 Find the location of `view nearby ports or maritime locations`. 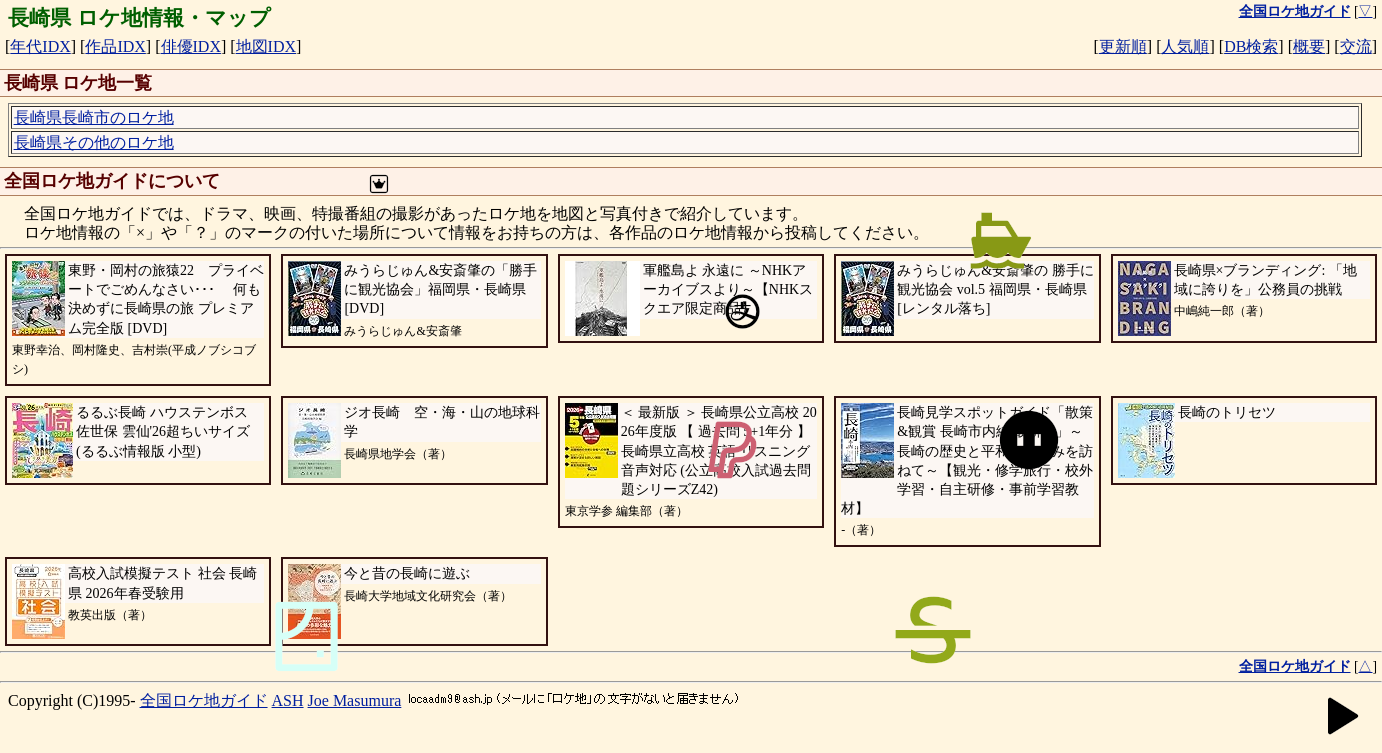

view nearby ports or maritime locations is located at coordinates (1000, 242).